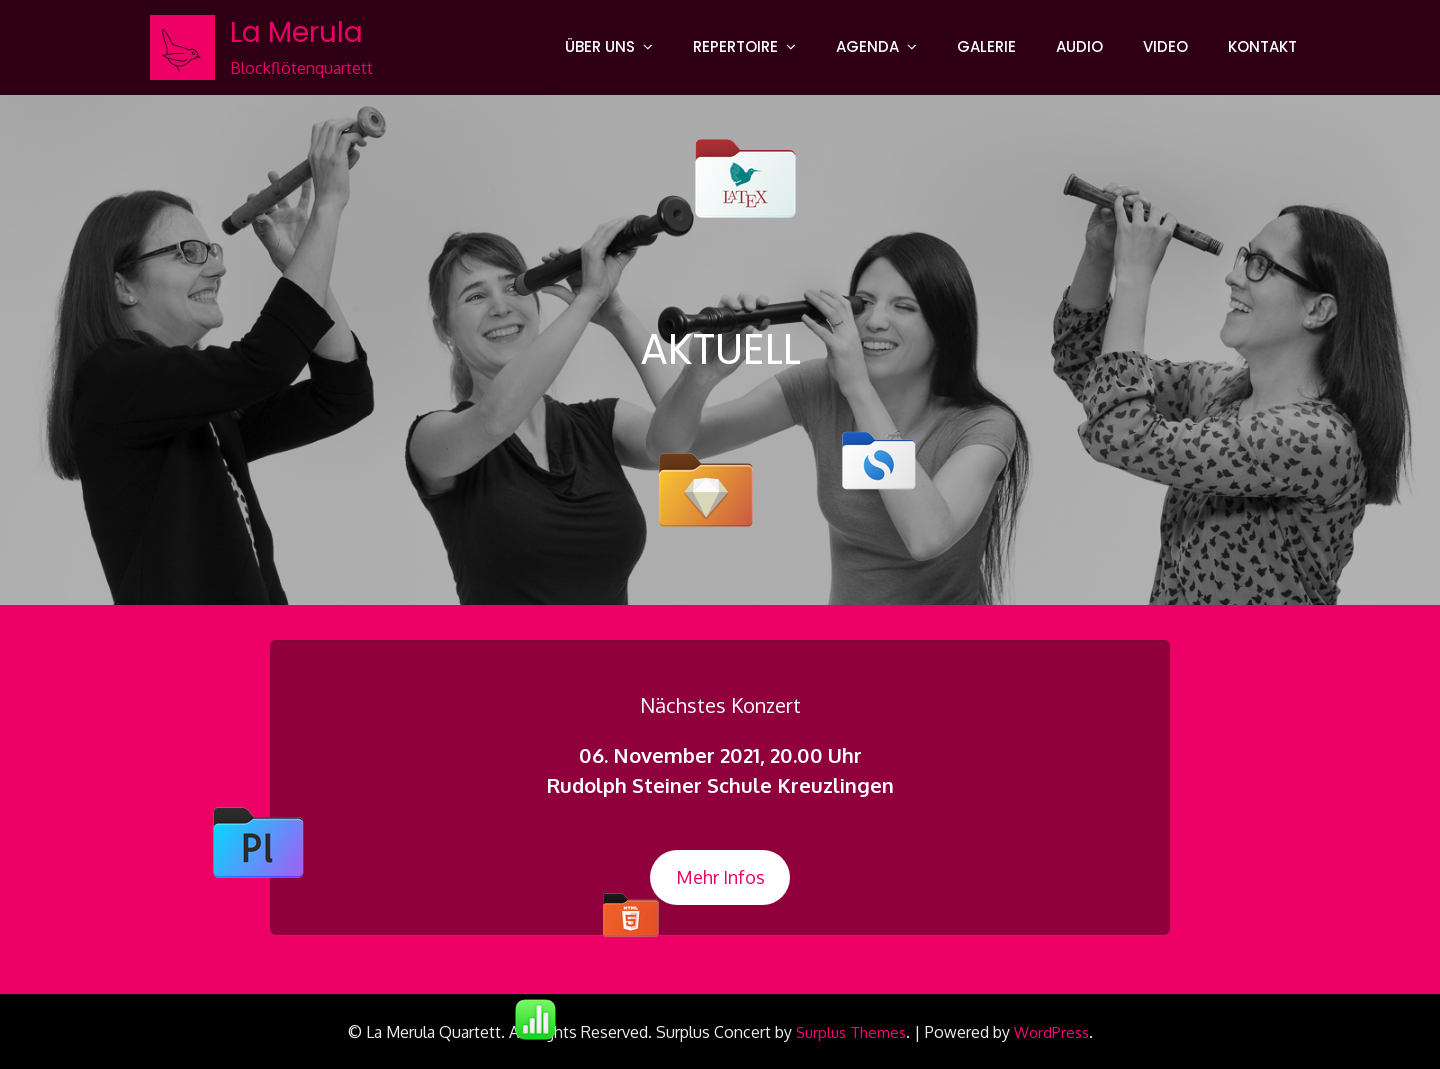  What do you see at coordinates (705, 492) in the screenshot?
I see `open sketch app project files` at bounding box center [705, 492].